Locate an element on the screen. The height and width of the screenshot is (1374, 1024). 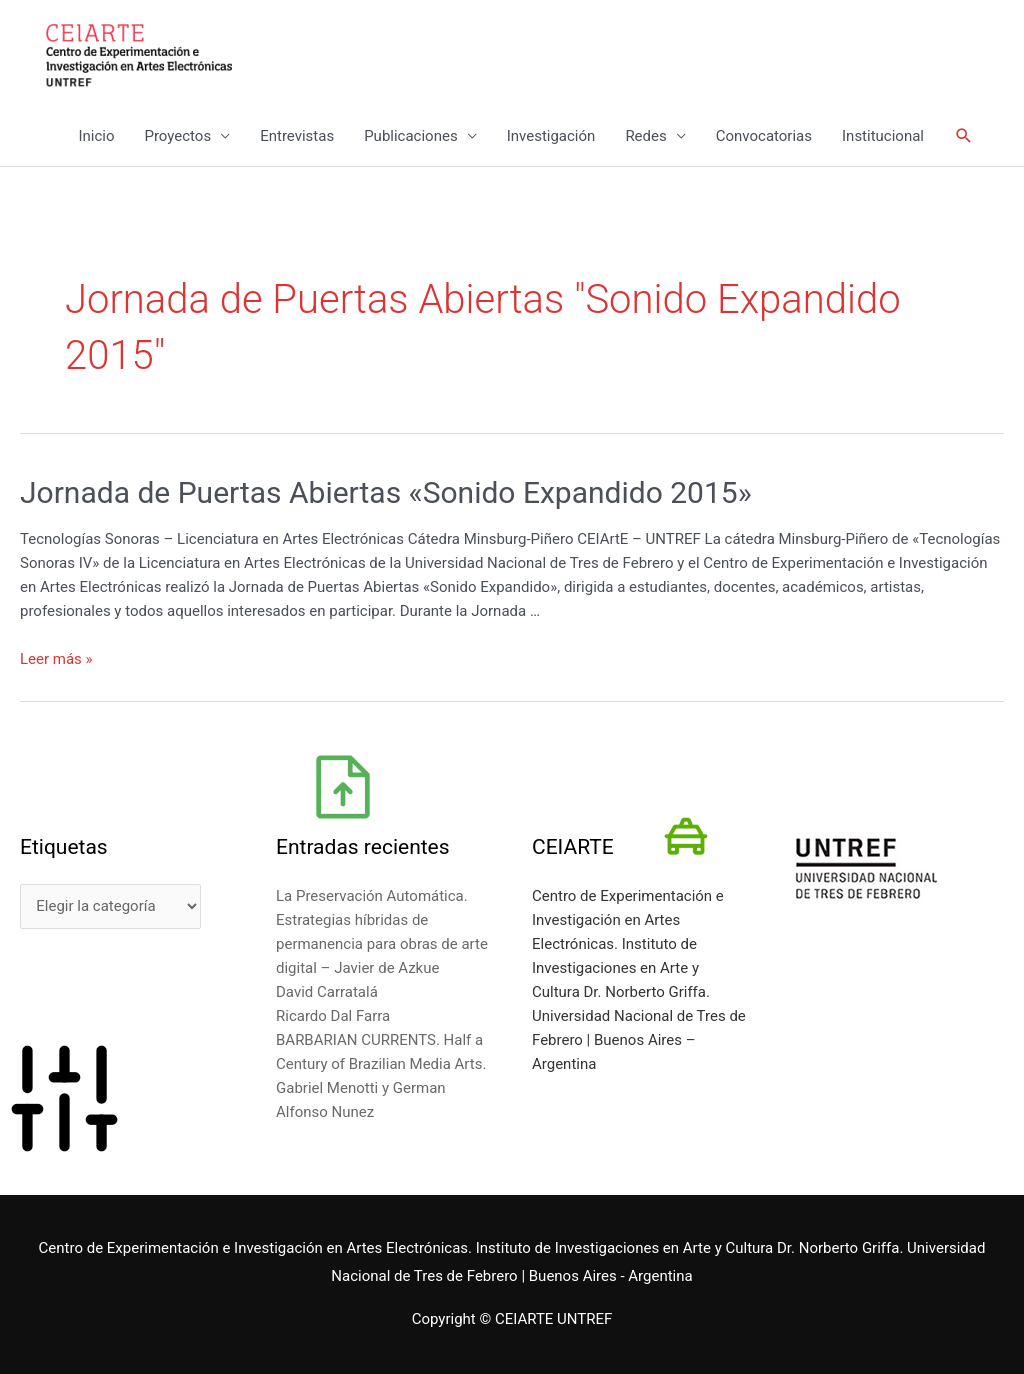
adjust settings or preferences is located at coordinates (64, 1098).